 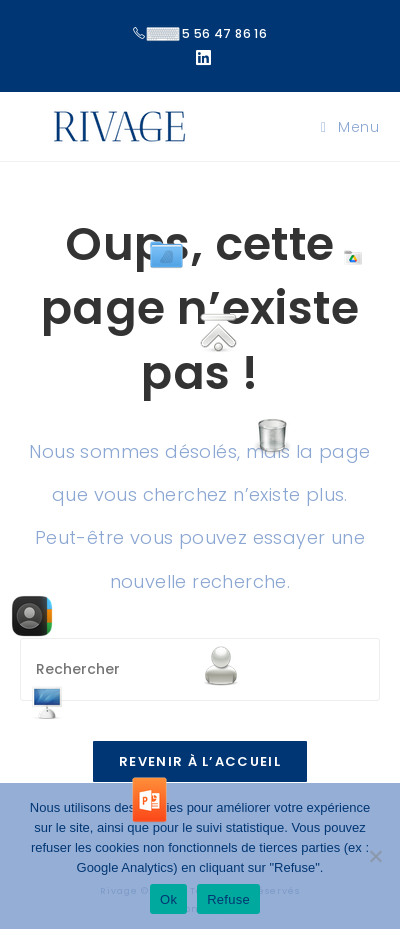 I want to click on open the contacts app, so click(x=32, y=616).